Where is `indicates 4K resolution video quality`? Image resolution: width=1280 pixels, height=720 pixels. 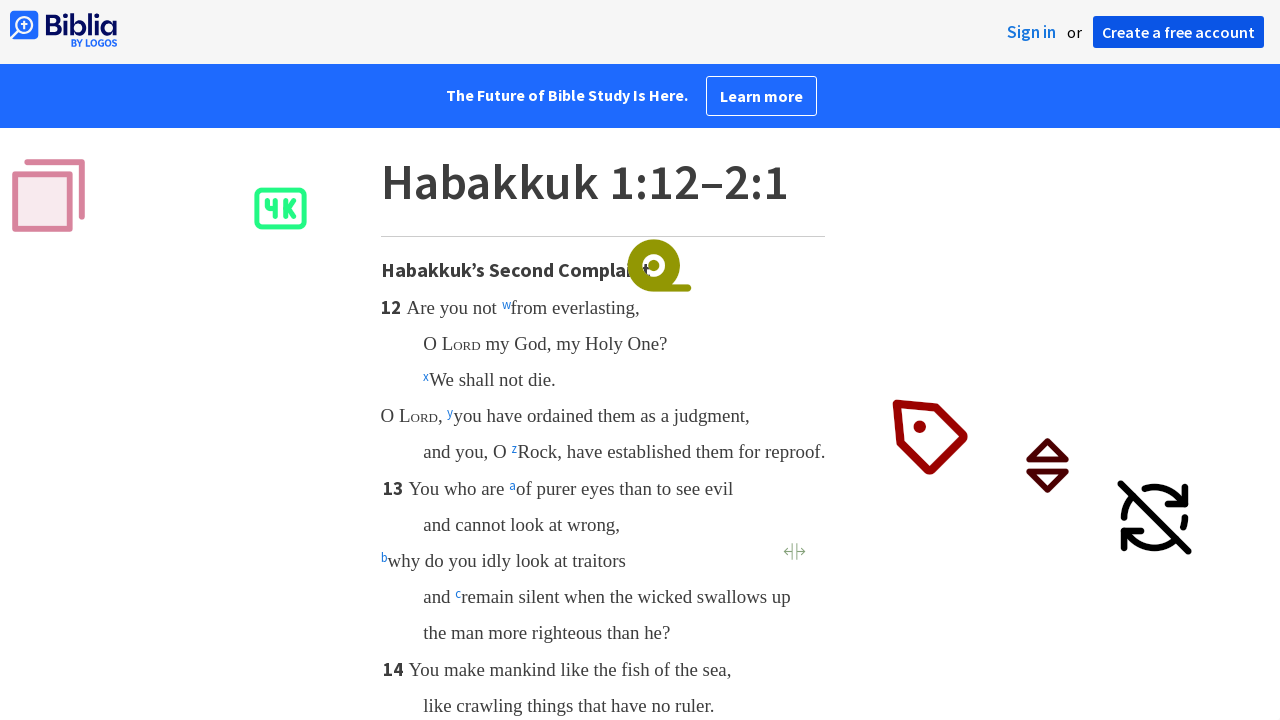
indicates 4K resolution video quality is located at coordinates (280, 208).